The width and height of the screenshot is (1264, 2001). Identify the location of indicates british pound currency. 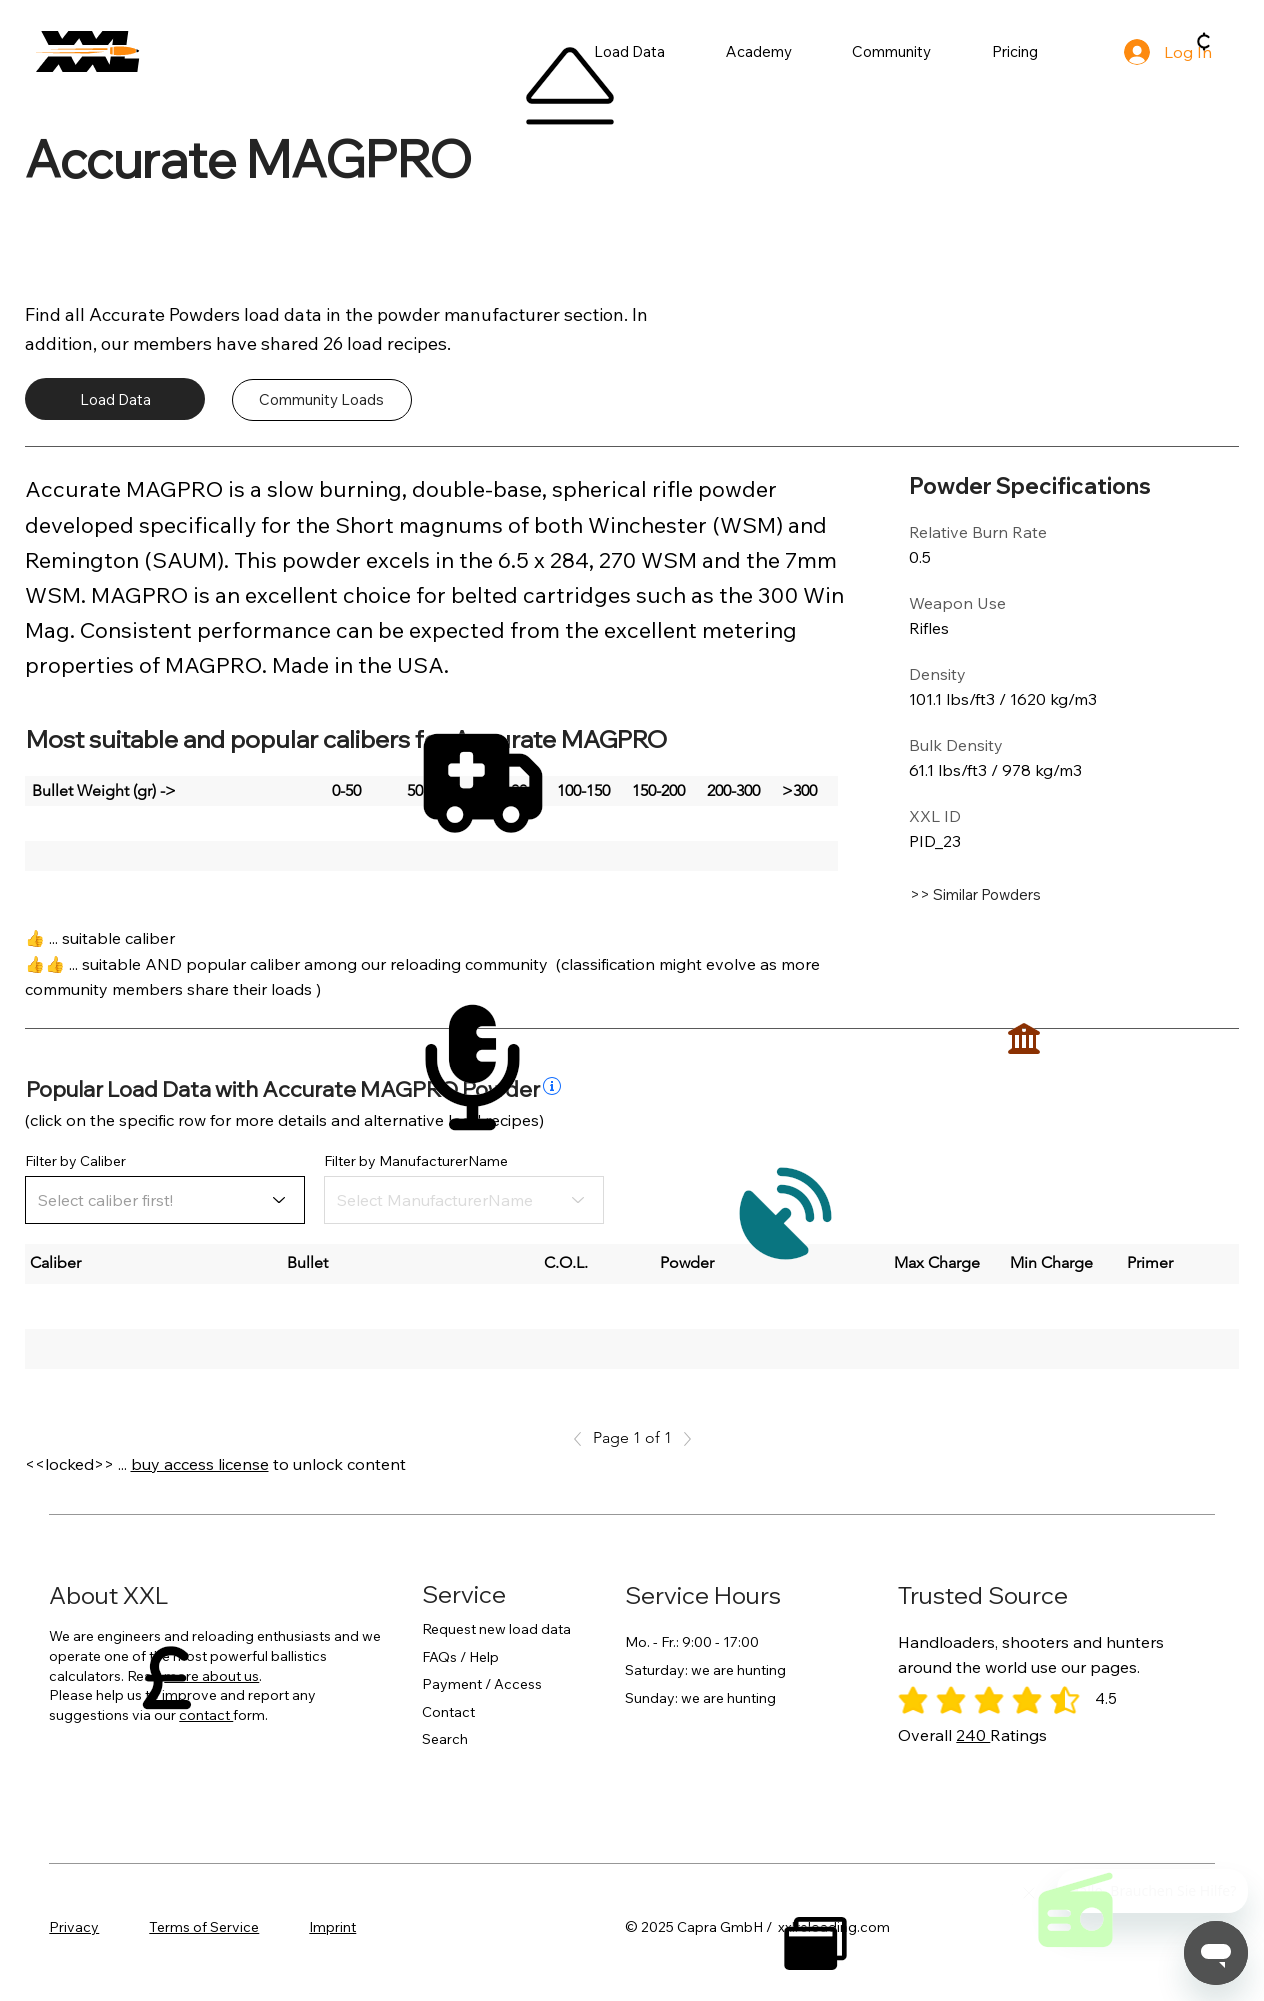
(168, 1677).